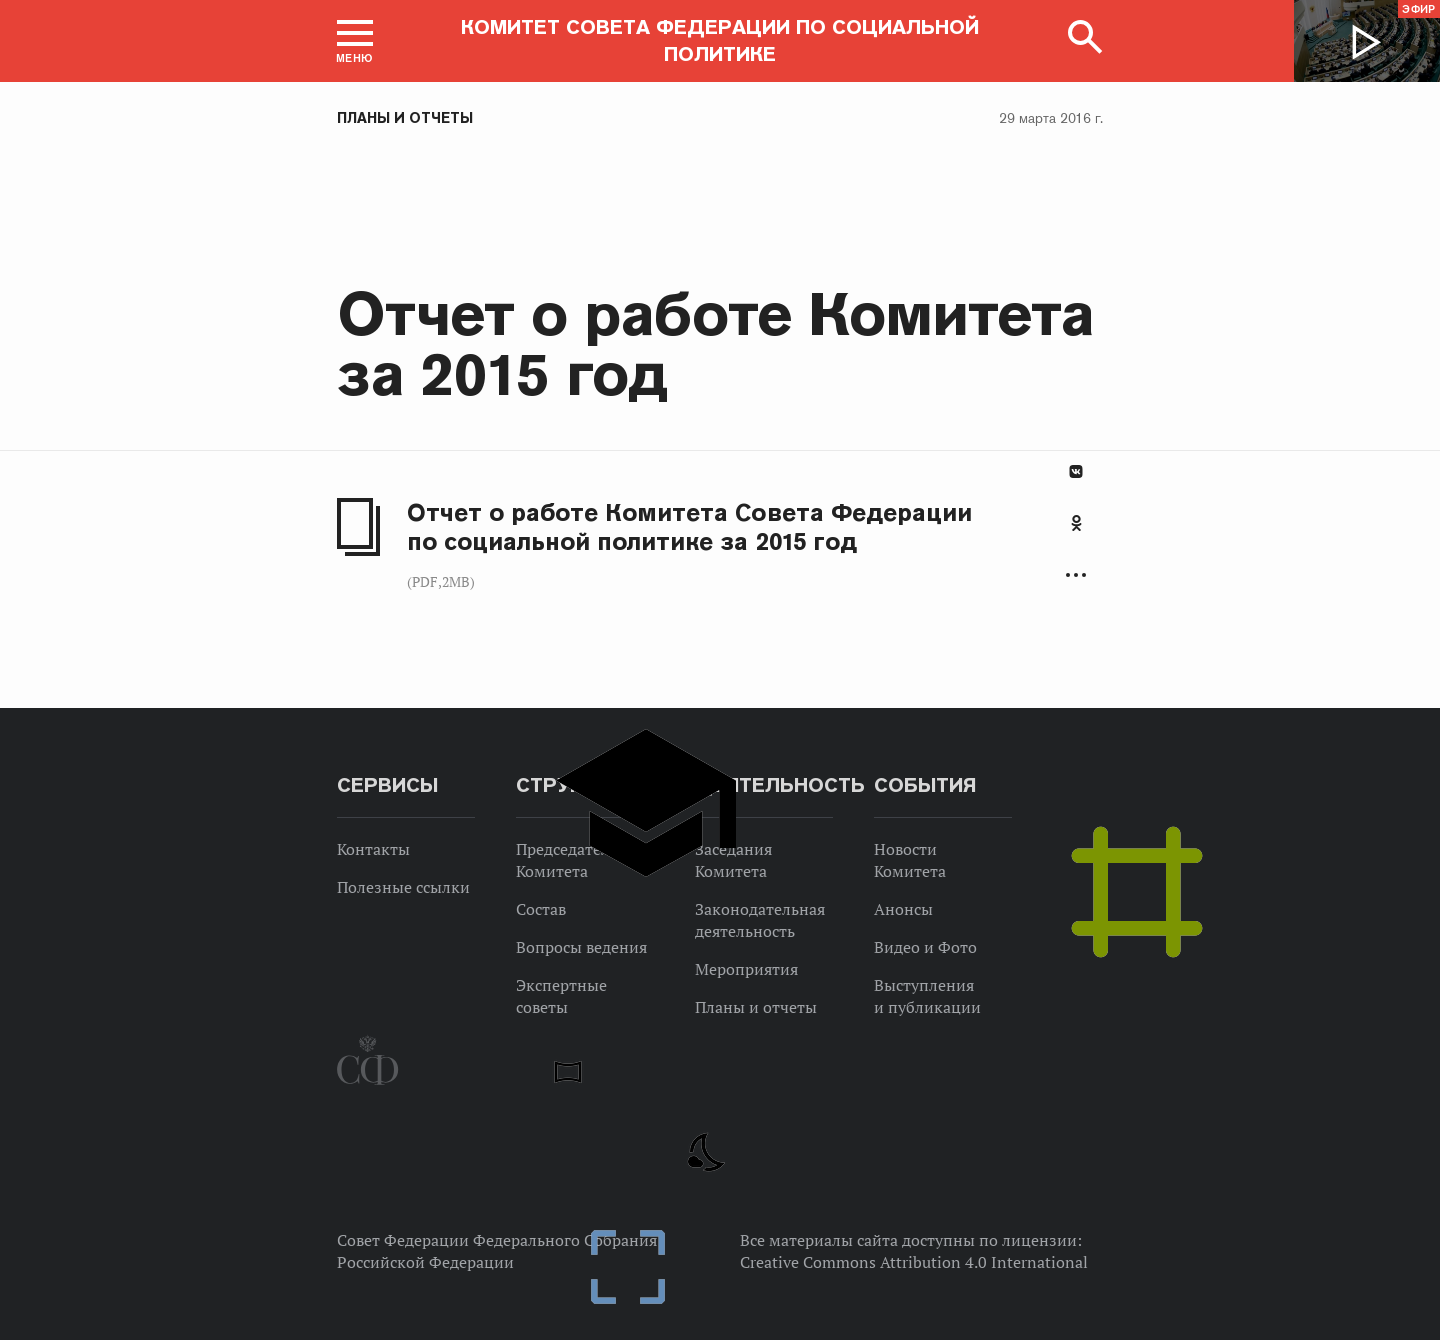 The image size is (1440, 1340). Describe the element at coordinates (1137, 892) in the screenshot. I see `access frame or artboard settings` at that location.